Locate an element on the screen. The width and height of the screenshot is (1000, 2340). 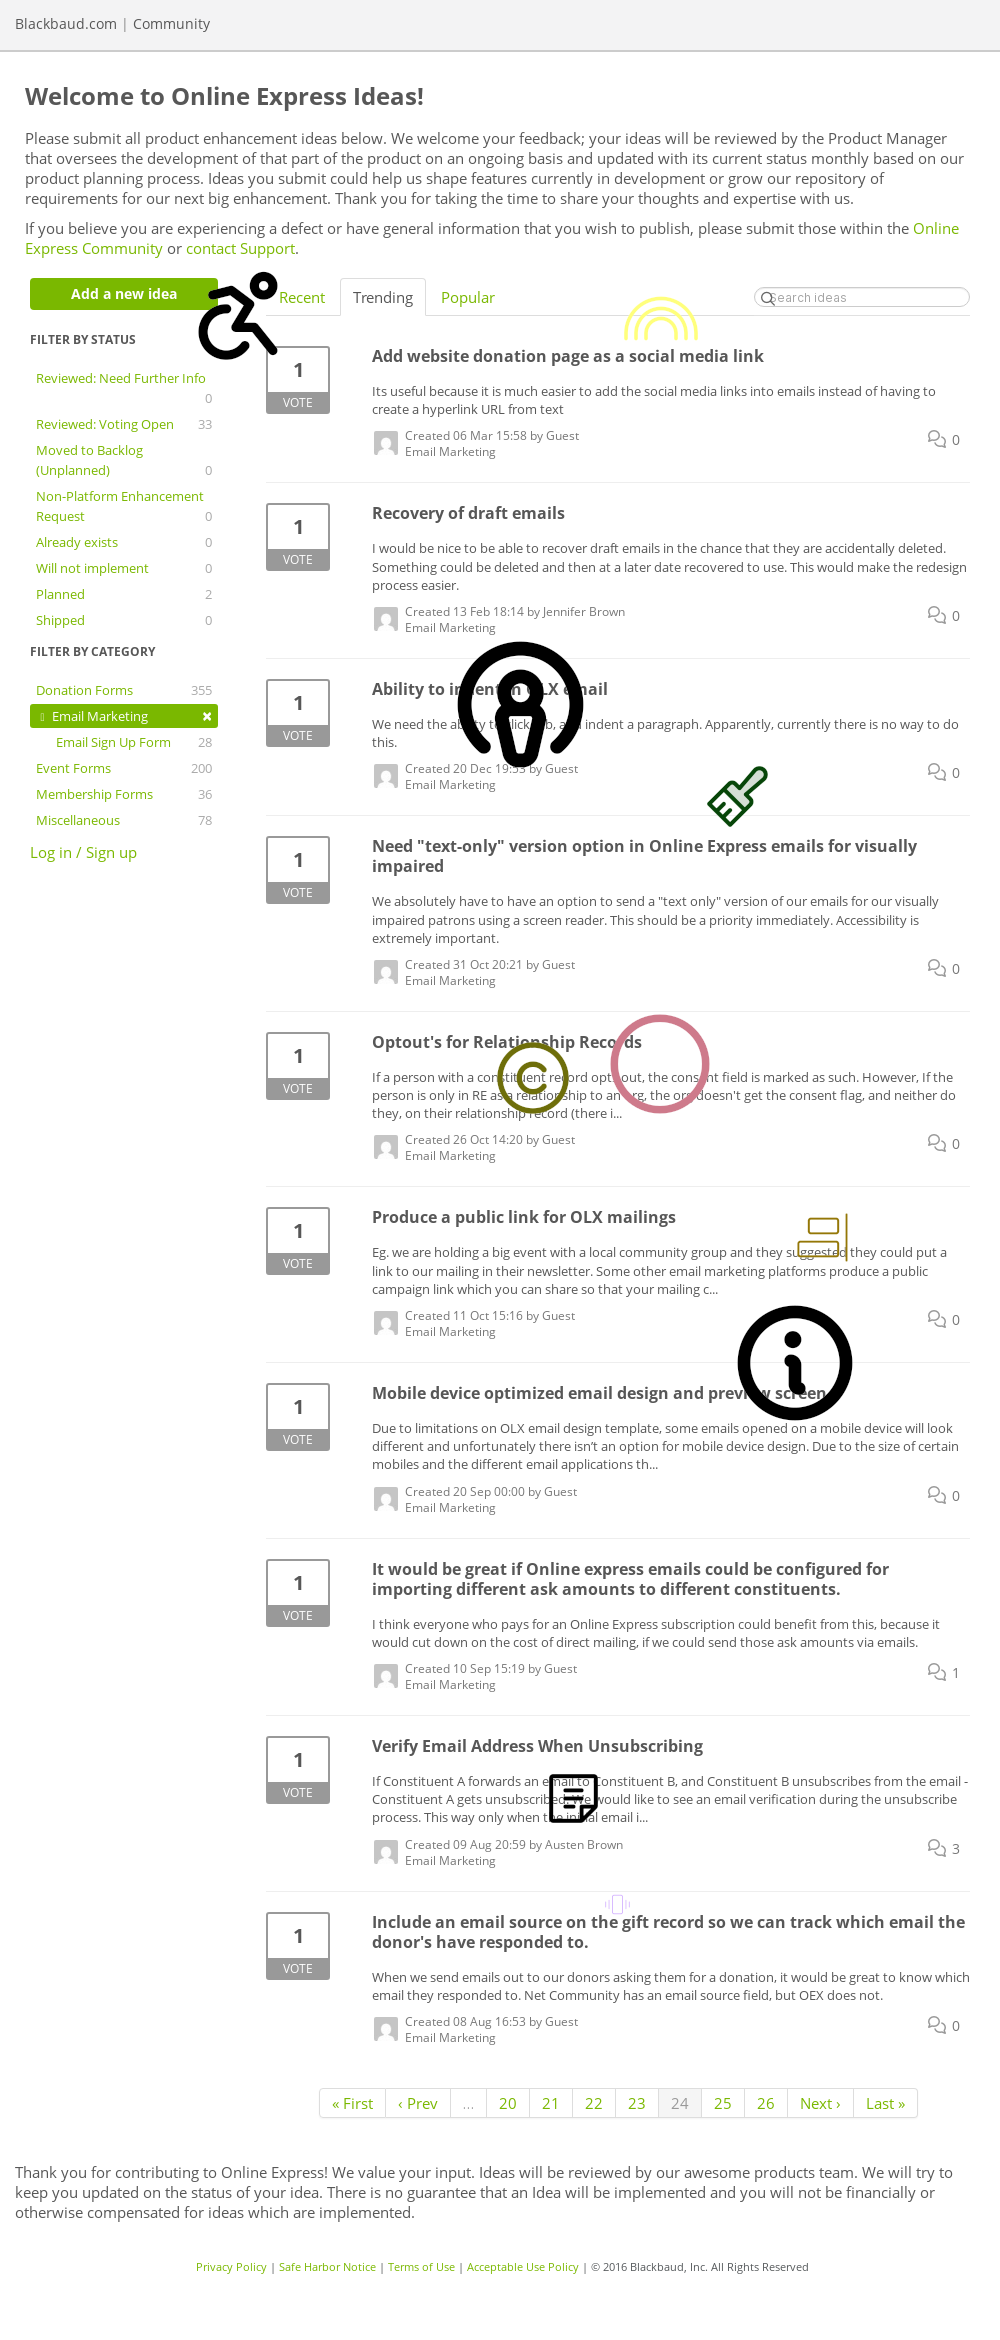
indicates pride or LGBTQ+ related content is located at coordinates (661, 321).